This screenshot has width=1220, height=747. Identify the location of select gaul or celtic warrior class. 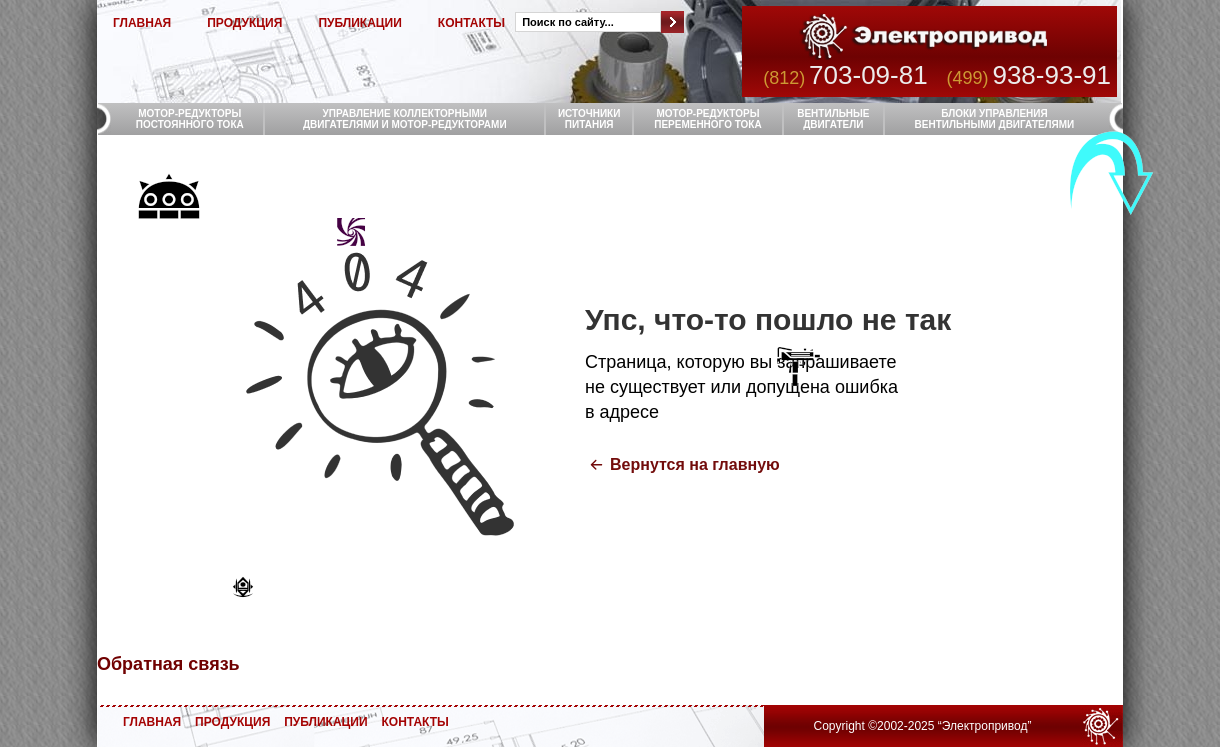
(169, 199).